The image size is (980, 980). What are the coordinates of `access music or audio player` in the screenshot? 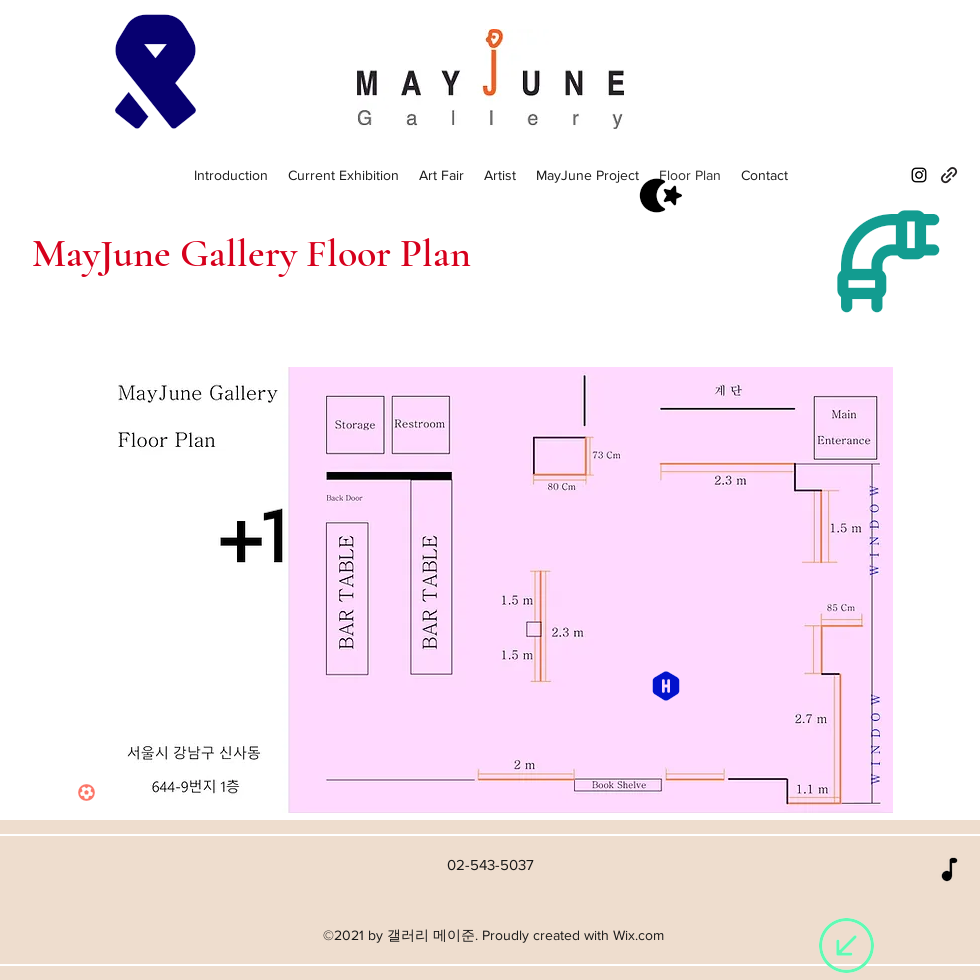 It's located at (949, 869).